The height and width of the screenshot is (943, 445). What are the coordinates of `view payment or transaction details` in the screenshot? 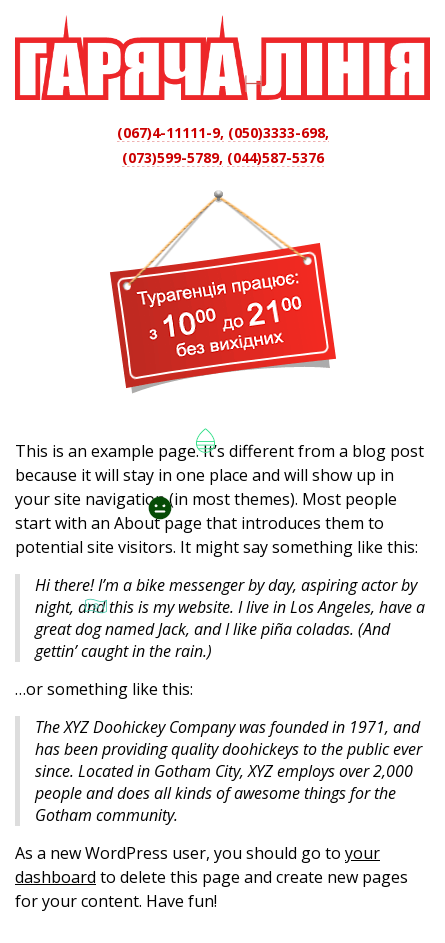 It's located at (96, 606).